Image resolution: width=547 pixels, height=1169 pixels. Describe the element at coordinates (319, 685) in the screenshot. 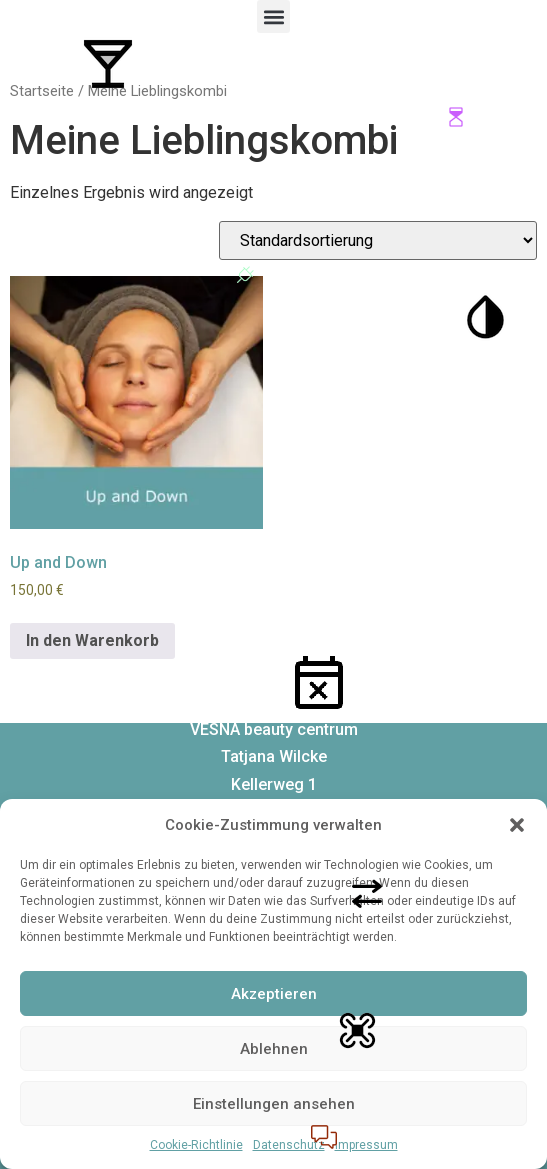

I see `indicates a cancelled or unavailable event` at that location.